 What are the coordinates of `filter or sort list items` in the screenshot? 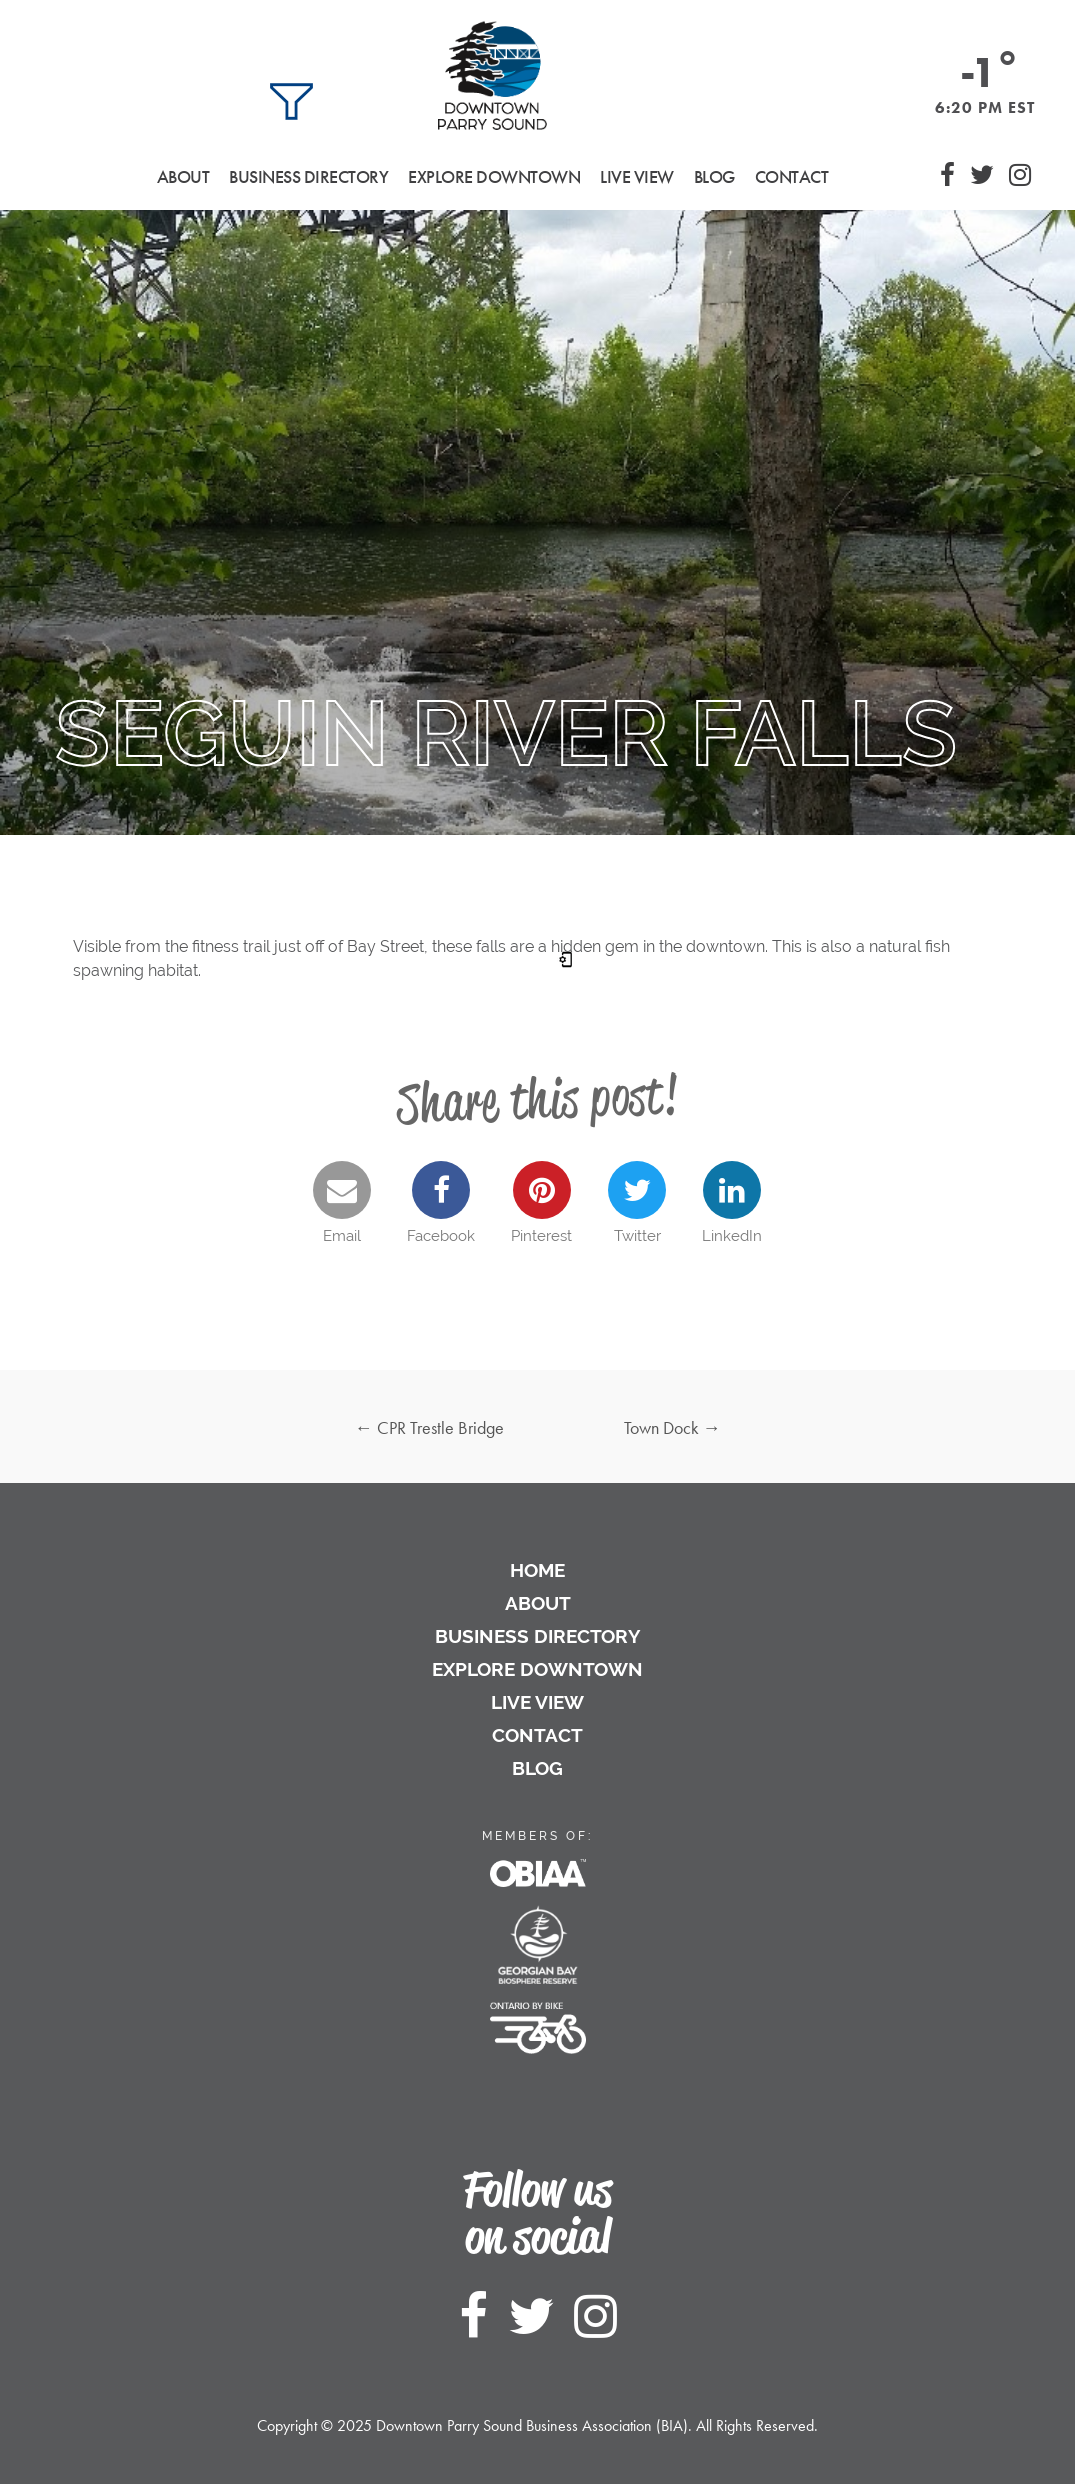 It's located at (291, 101).